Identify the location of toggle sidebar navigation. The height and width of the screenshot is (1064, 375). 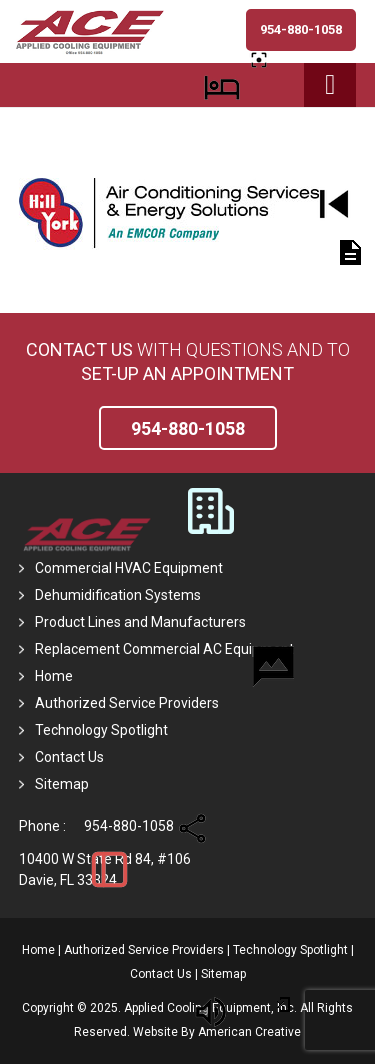
(109, 869).